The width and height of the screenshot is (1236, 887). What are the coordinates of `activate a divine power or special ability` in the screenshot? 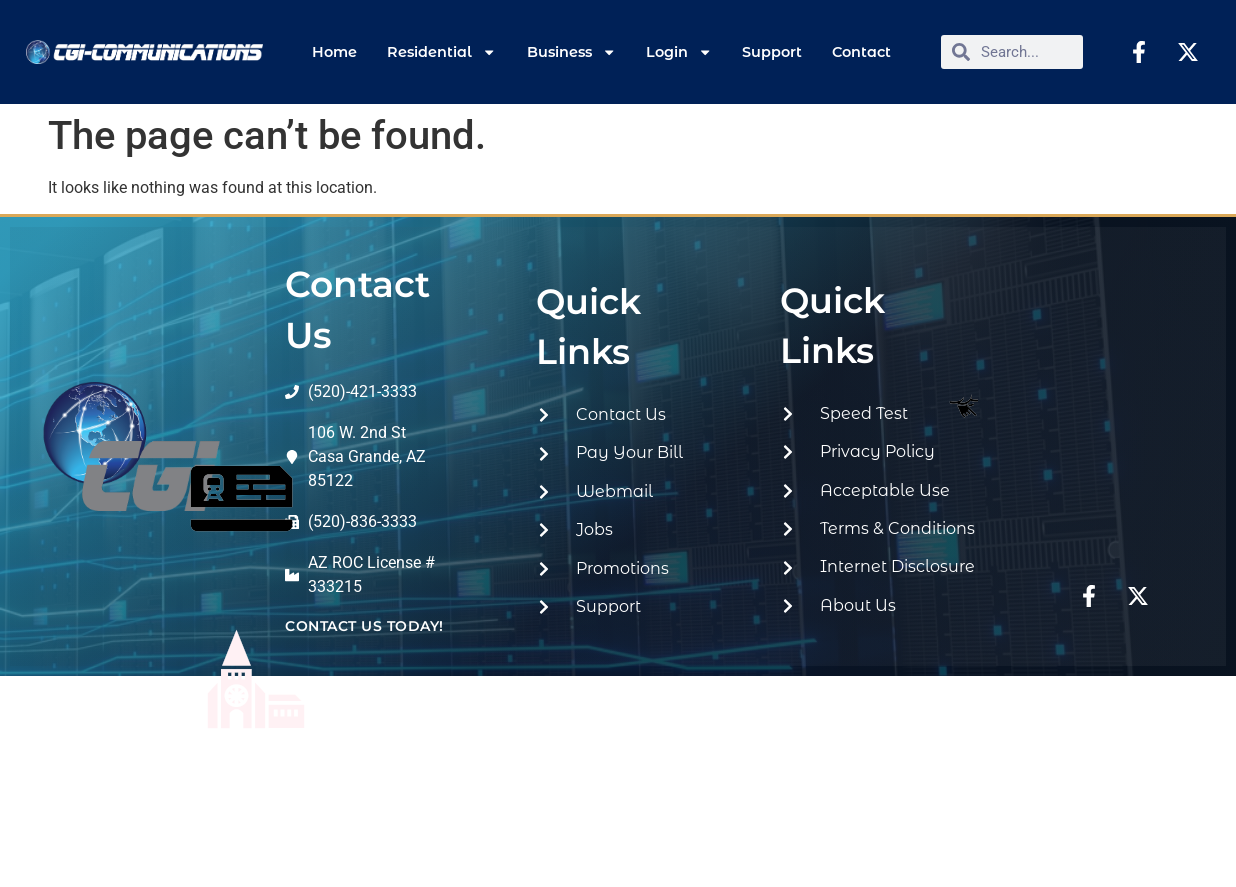 It's located at (964, 408).